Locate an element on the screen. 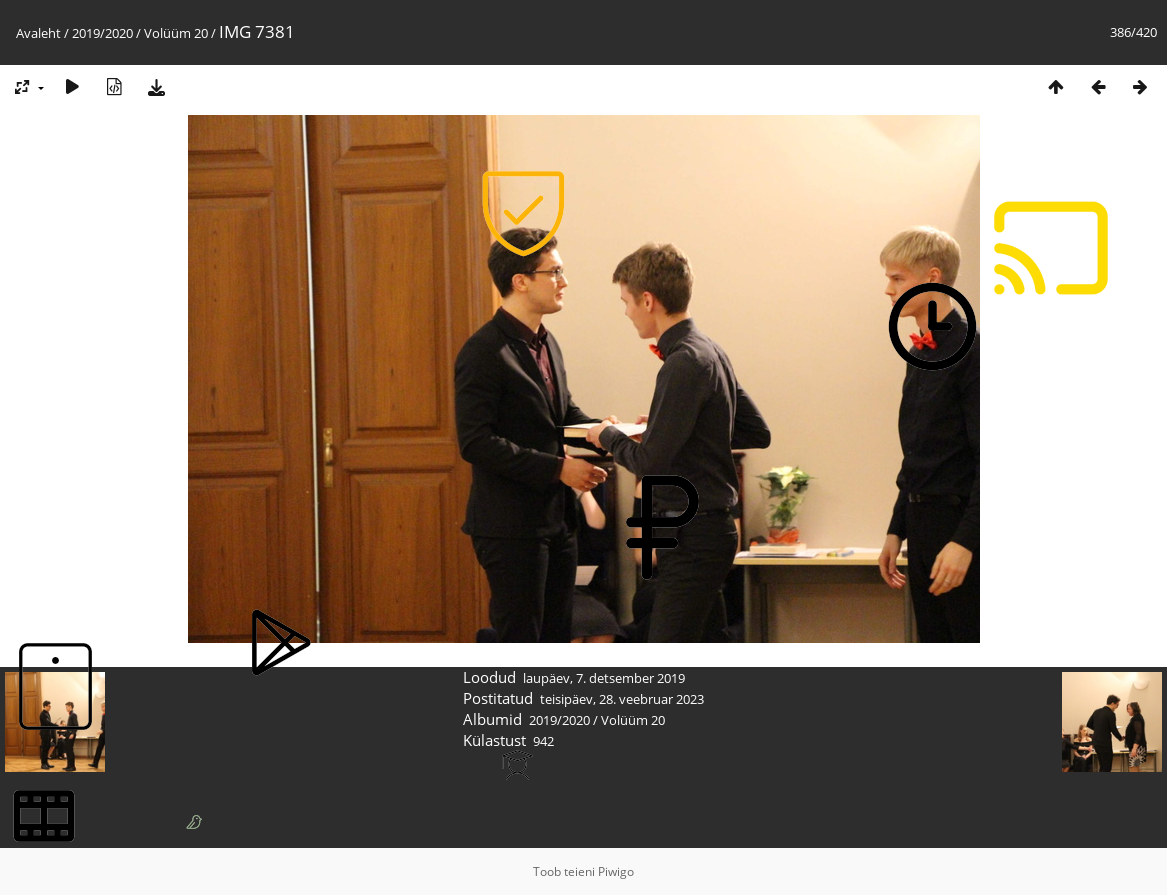  access tablet camera settings is located at coordinates (55, 686).